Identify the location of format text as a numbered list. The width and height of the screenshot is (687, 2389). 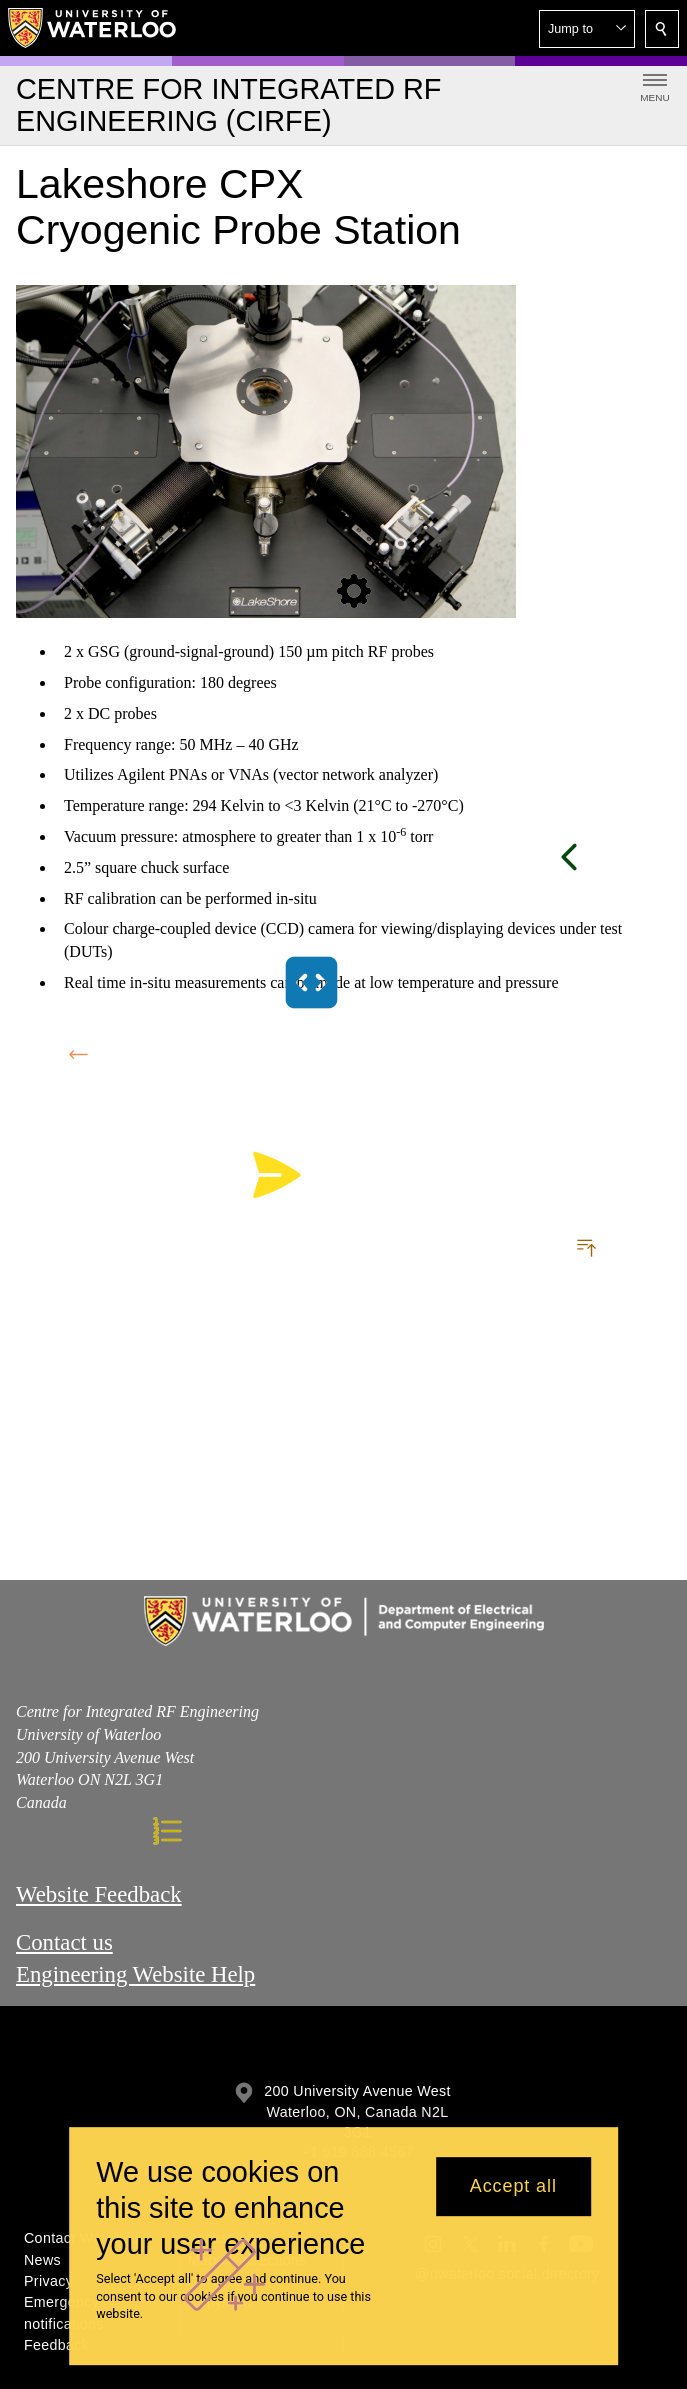
(168, 1831).